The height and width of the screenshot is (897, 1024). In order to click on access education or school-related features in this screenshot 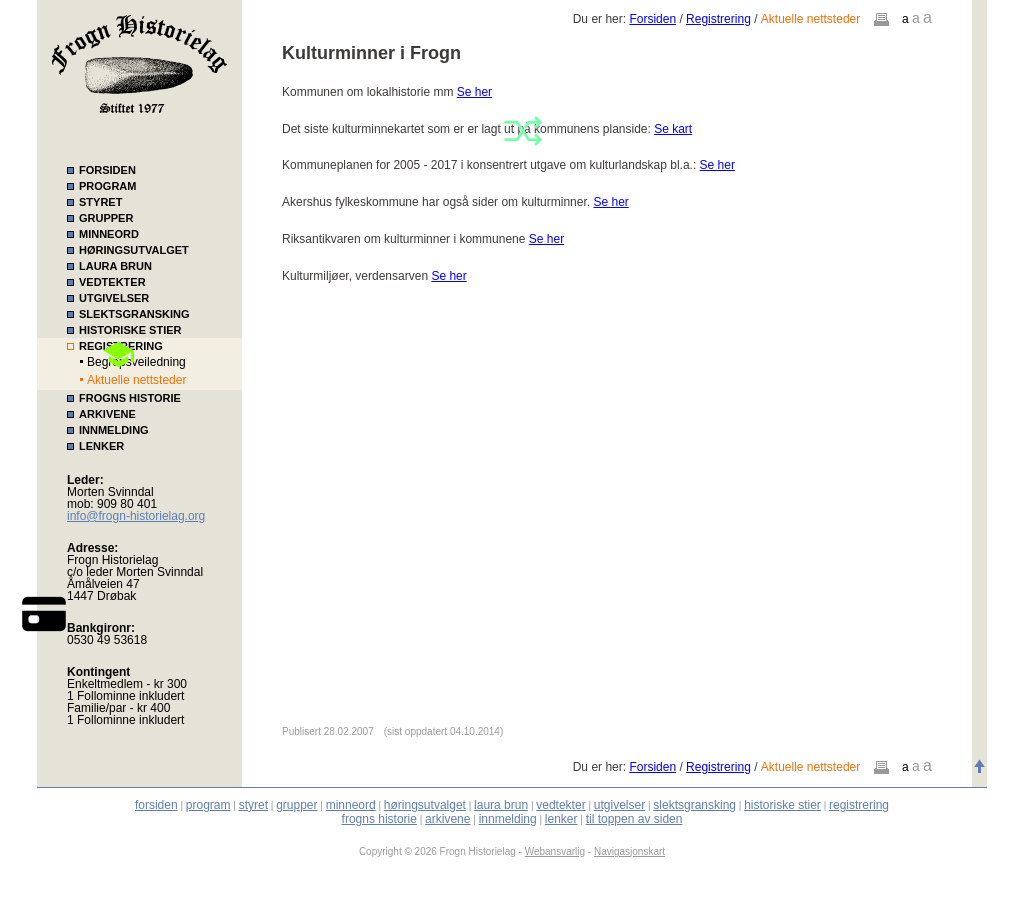, I will do `click(118, 354)`.